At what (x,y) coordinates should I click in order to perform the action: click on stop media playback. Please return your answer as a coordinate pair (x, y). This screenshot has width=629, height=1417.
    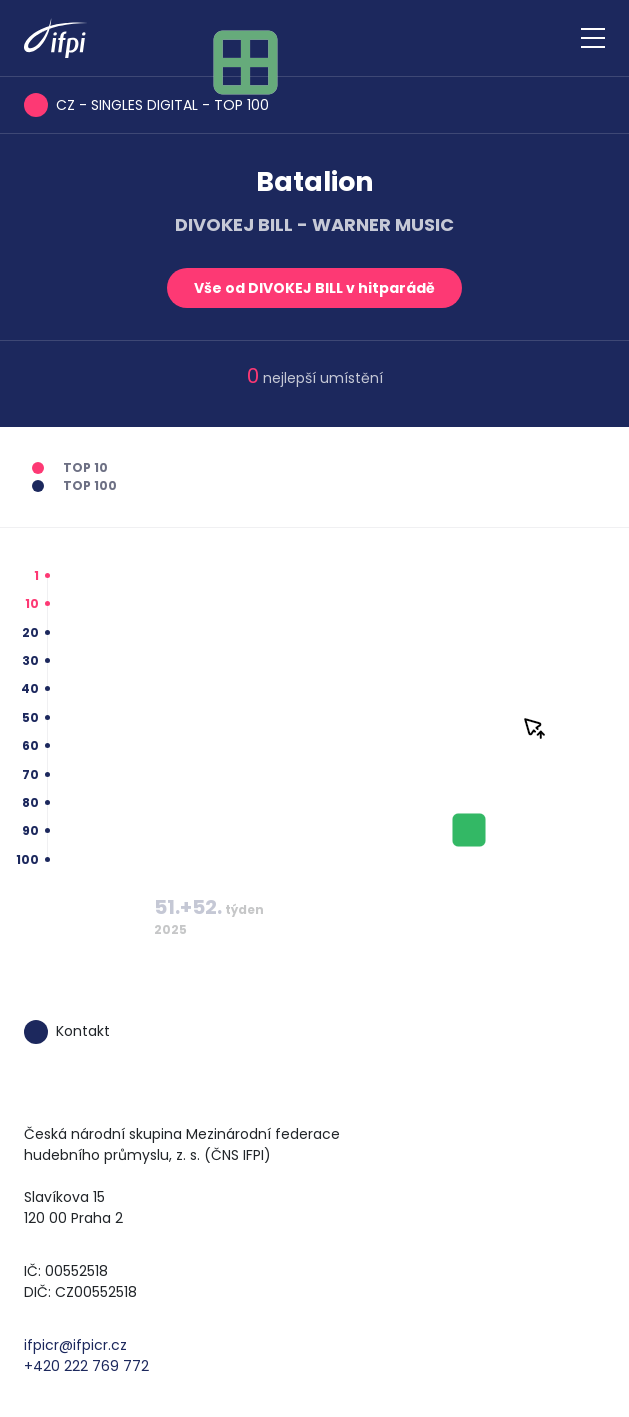
    Looking at the image, I should click on (469, 830).